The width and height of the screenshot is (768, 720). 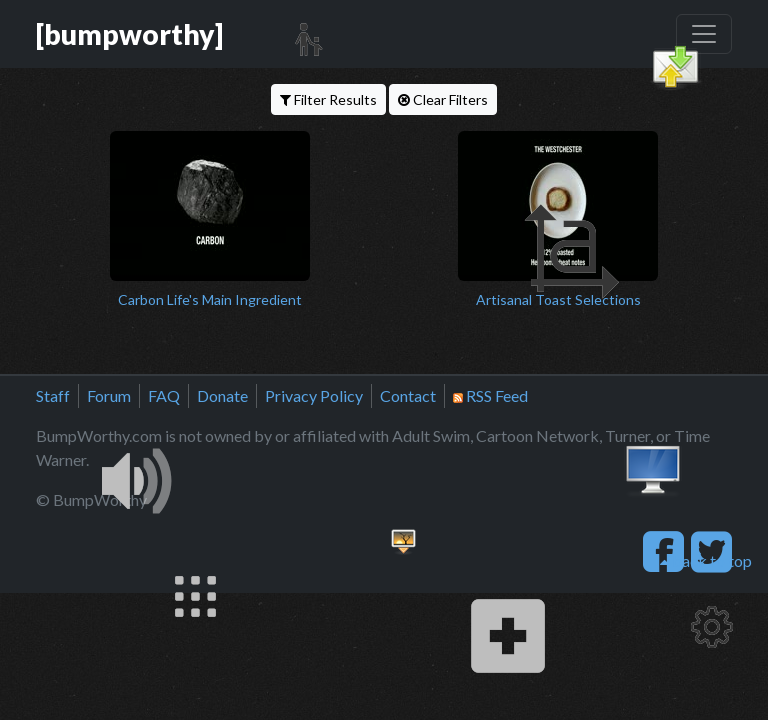 I want to click on indicates low volume level, so click(x=139, y=481).